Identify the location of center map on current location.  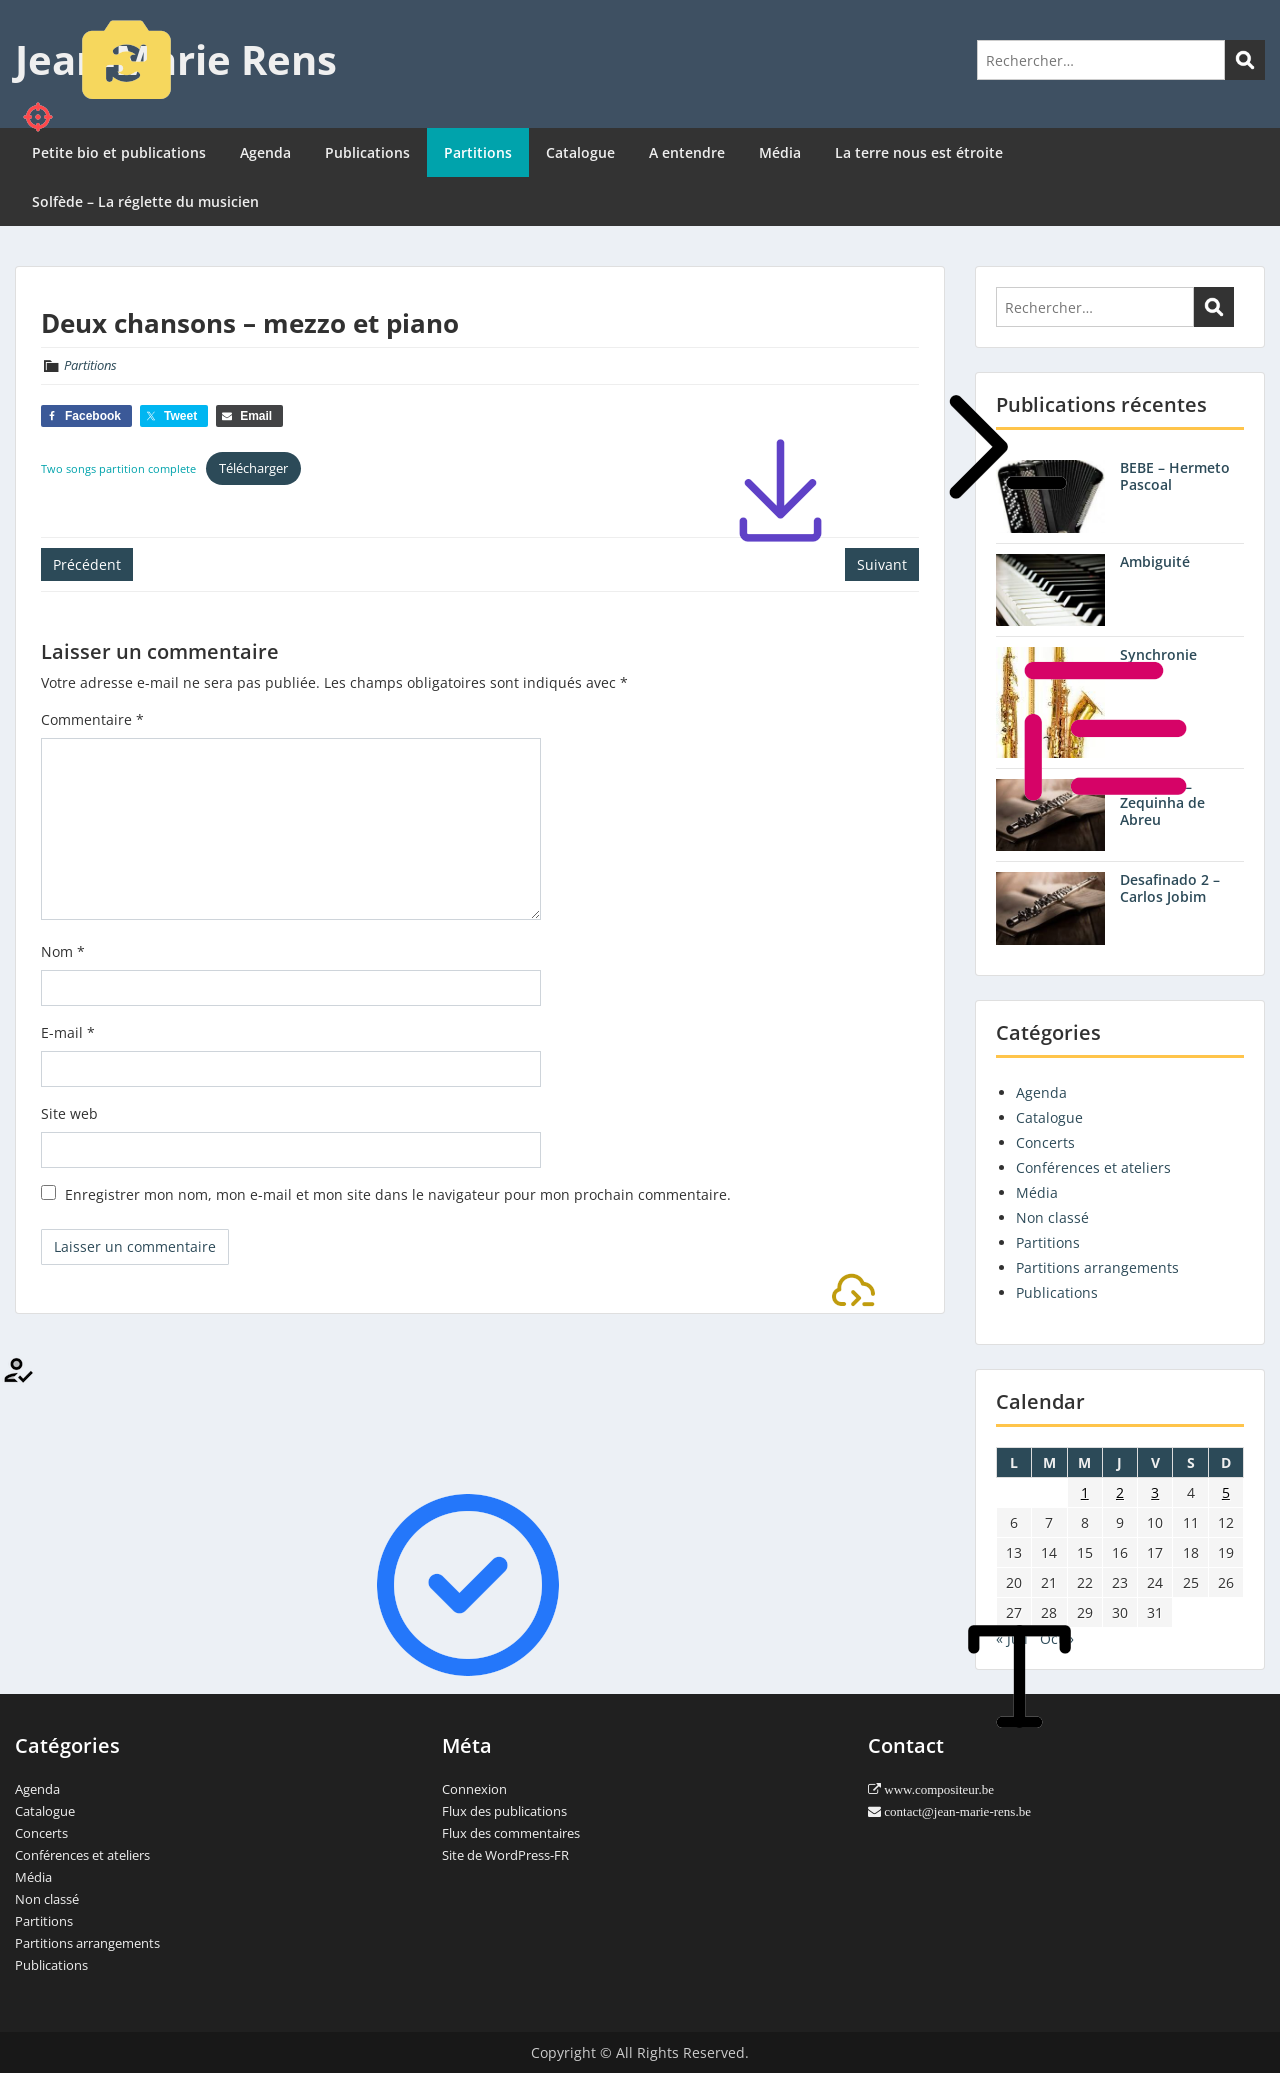
(38, 117).